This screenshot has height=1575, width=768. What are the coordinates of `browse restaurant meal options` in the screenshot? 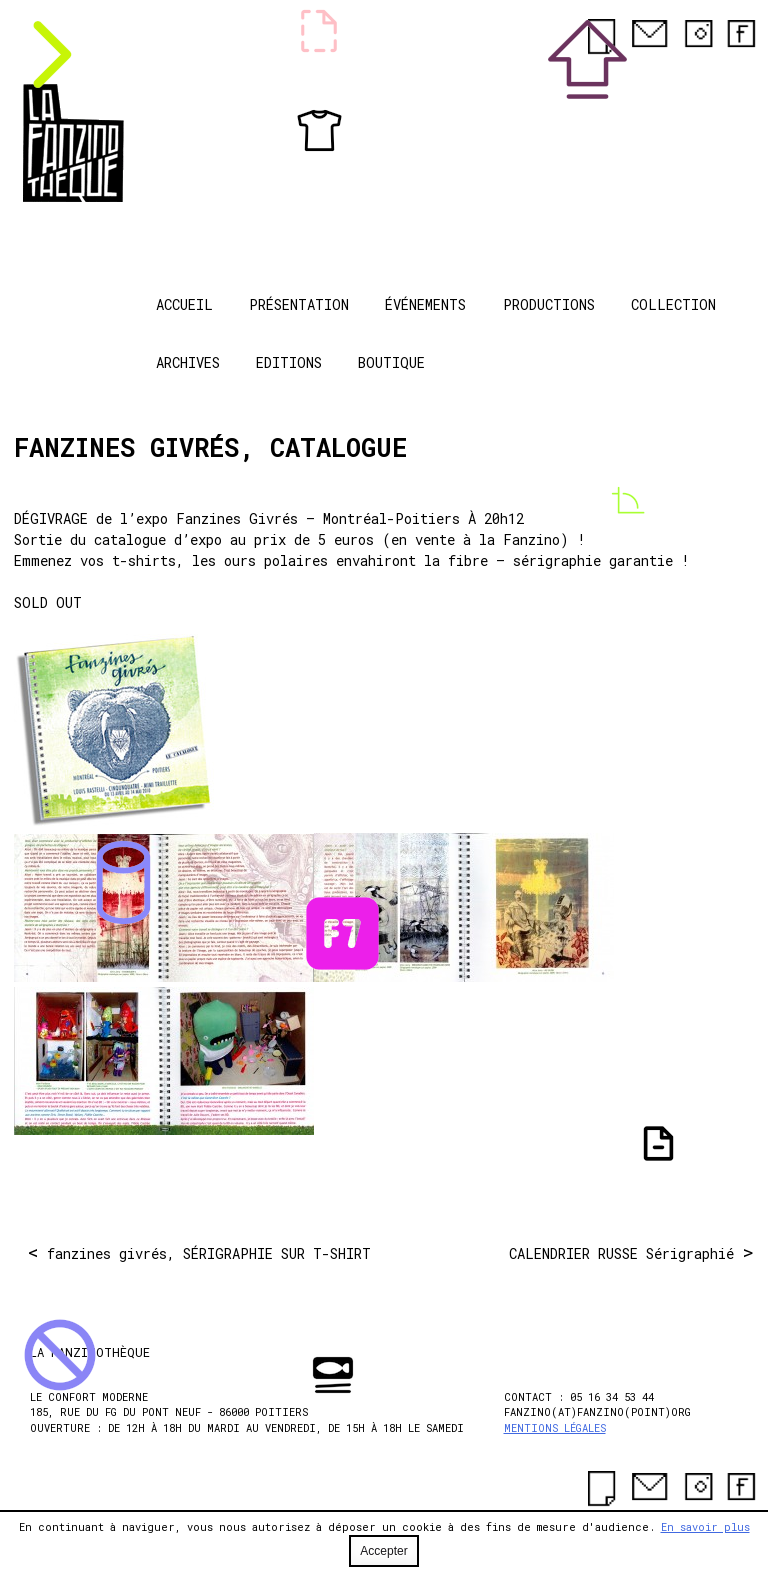 It's located at (333, 1375).